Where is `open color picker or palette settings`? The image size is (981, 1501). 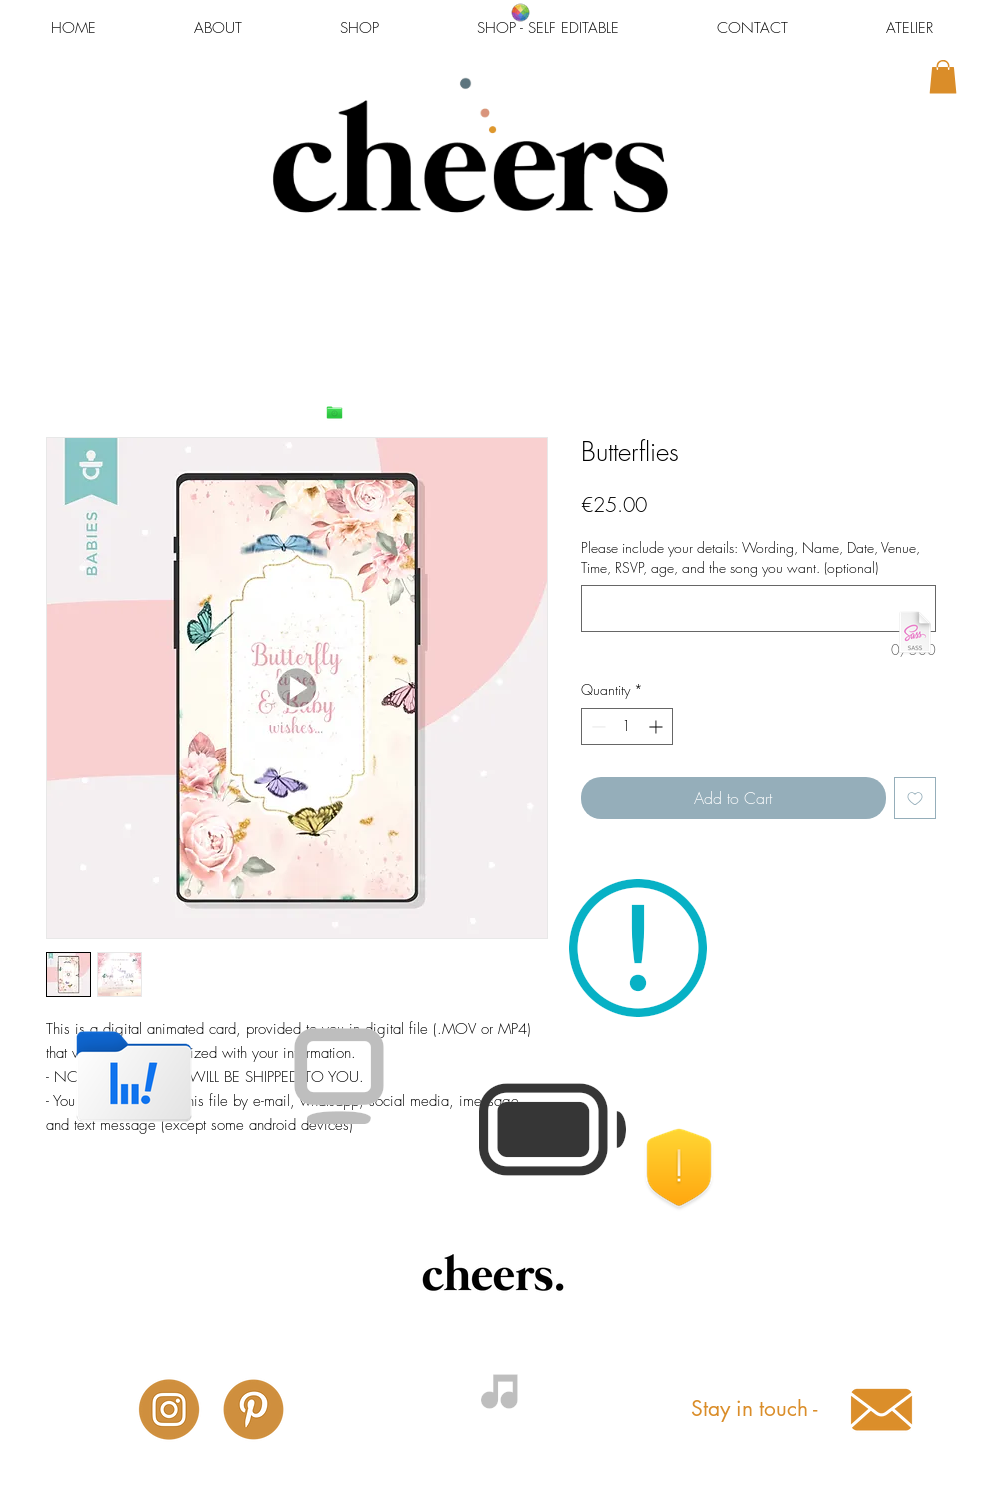 open color picker or palette settings is located at coordinates (520, 12).